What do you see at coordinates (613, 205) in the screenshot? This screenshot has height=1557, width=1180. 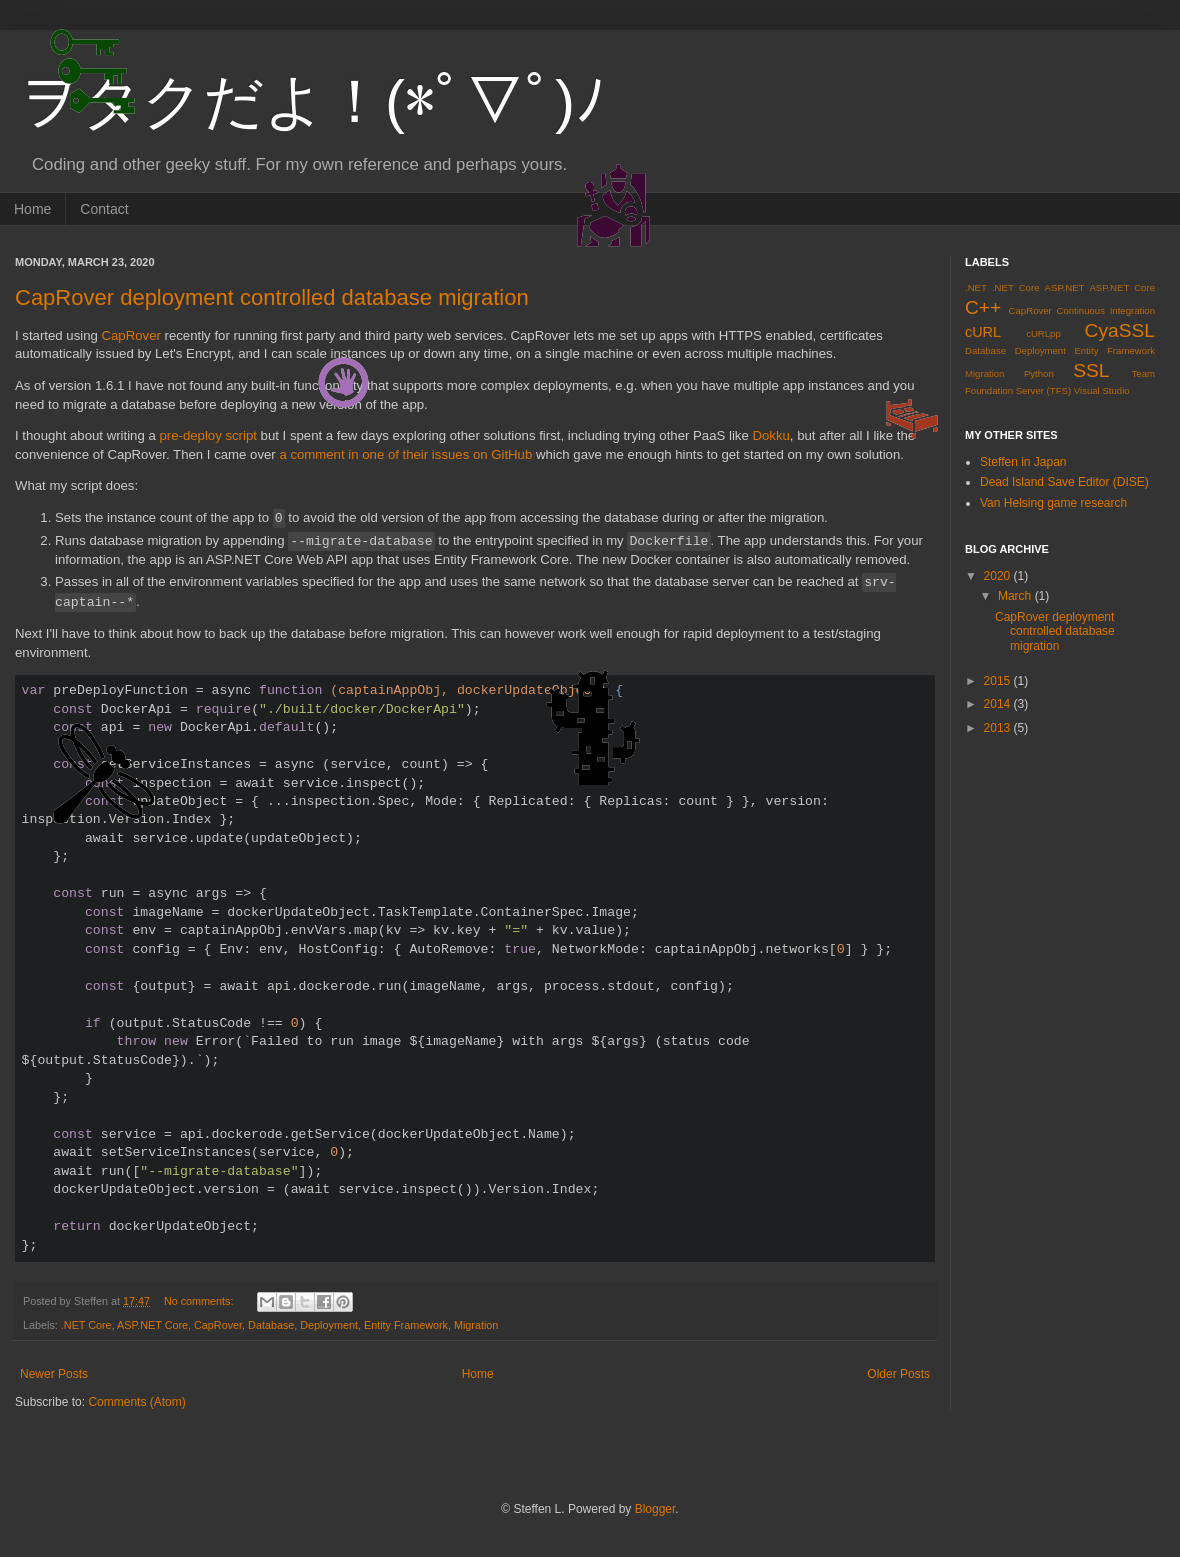 I see `the emperor tarot card` at bounding box center [613, 205].